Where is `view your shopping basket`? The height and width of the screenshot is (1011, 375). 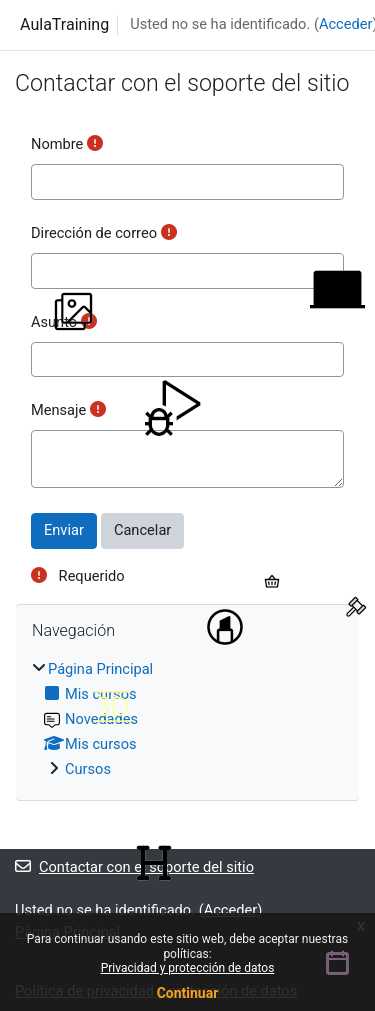 view your shopping basket is located at coordinates (272, 582).